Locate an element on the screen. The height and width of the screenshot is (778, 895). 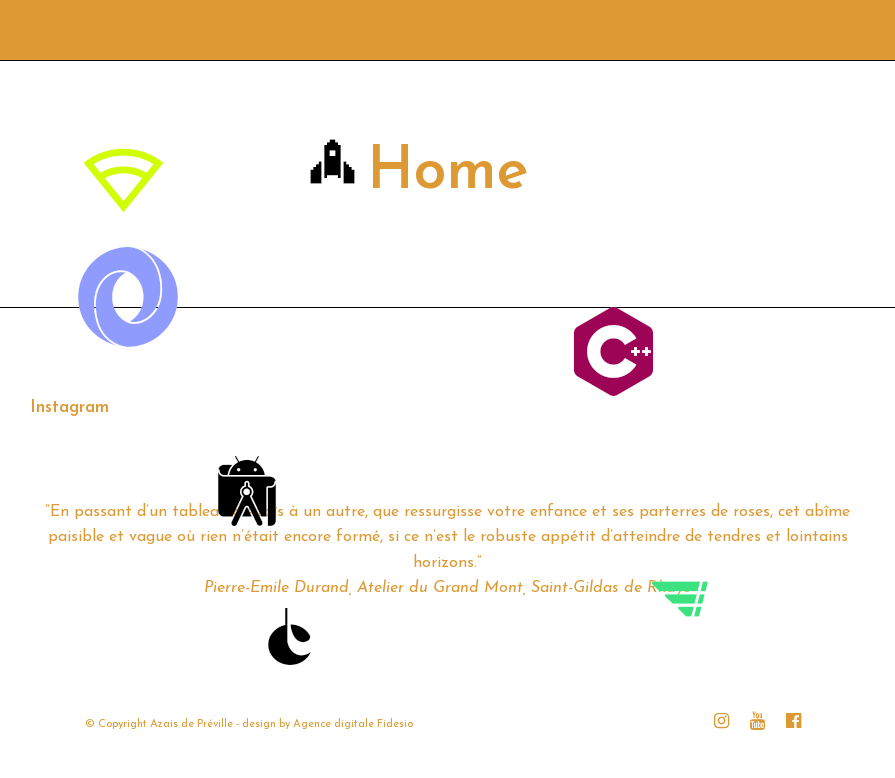
hermes brand logo is located at coordinates (680, 599).